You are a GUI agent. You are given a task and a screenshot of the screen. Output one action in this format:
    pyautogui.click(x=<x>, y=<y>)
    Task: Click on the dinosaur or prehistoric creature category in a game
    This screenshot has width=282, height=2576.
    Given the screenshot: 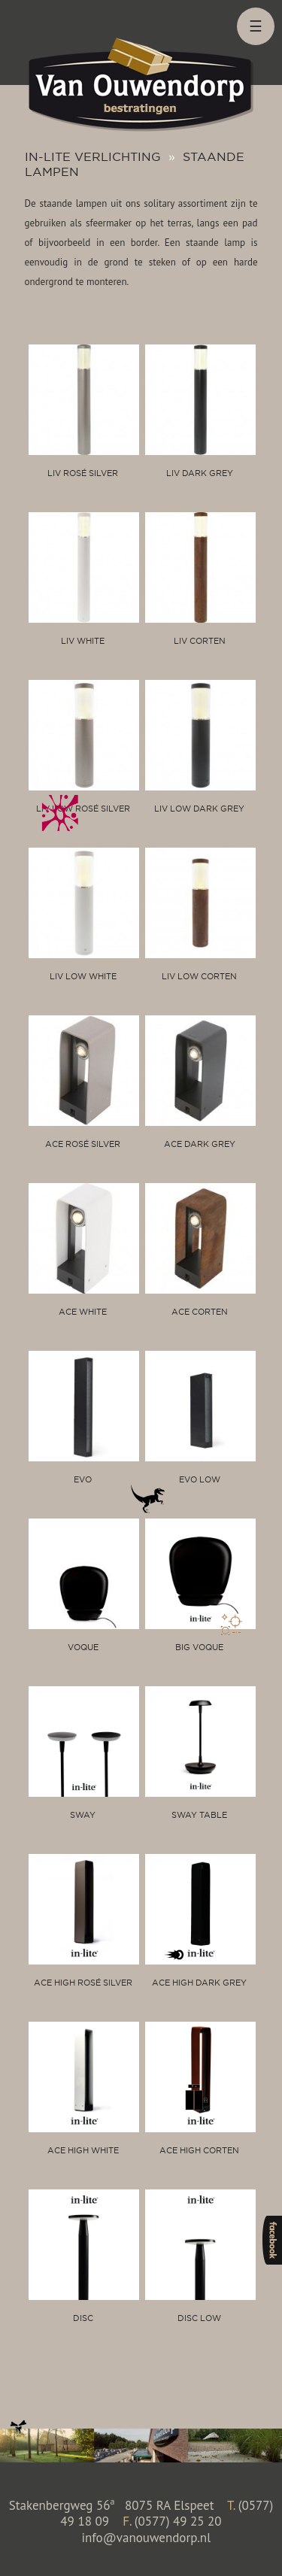 What is the action you would take?
    pyautogui.click(x=147, y=1498)
    